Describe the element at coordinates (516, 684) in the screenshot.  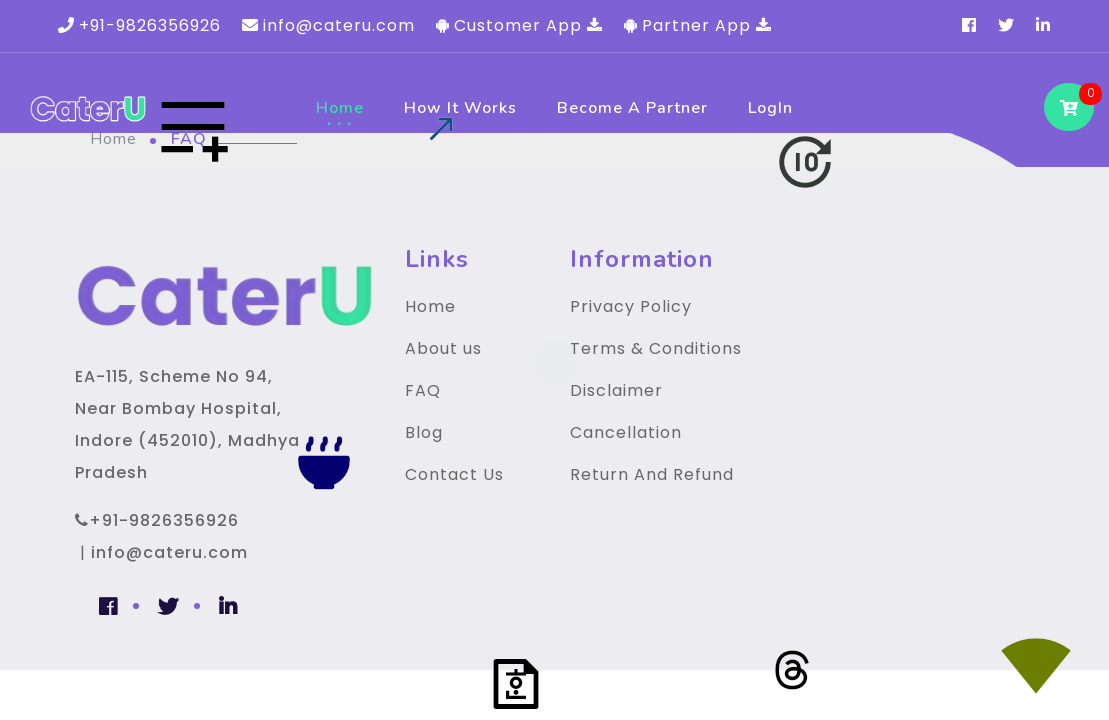
I see `open a Hangul Word Processor (.hwp) document` at that location.